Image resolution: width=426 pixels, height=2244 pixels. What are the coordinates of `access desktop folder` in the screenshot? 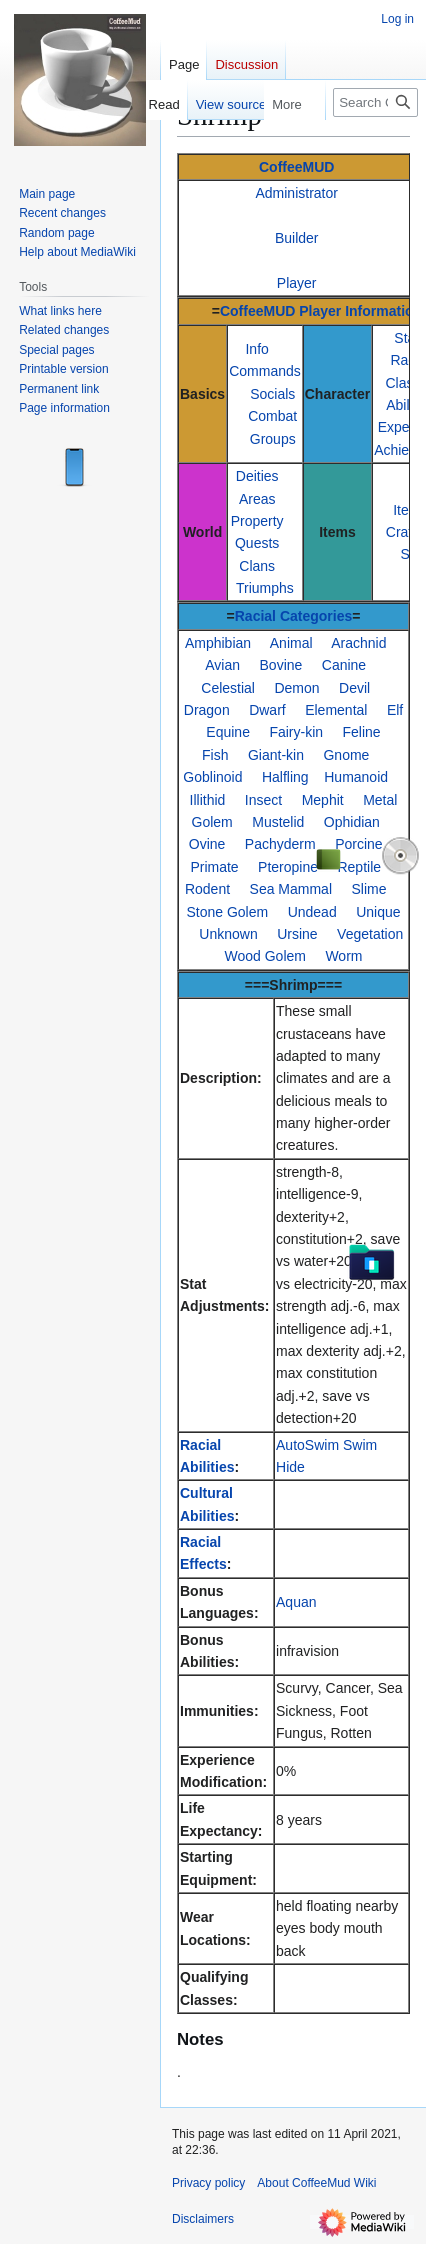 It's located at (328, 858).